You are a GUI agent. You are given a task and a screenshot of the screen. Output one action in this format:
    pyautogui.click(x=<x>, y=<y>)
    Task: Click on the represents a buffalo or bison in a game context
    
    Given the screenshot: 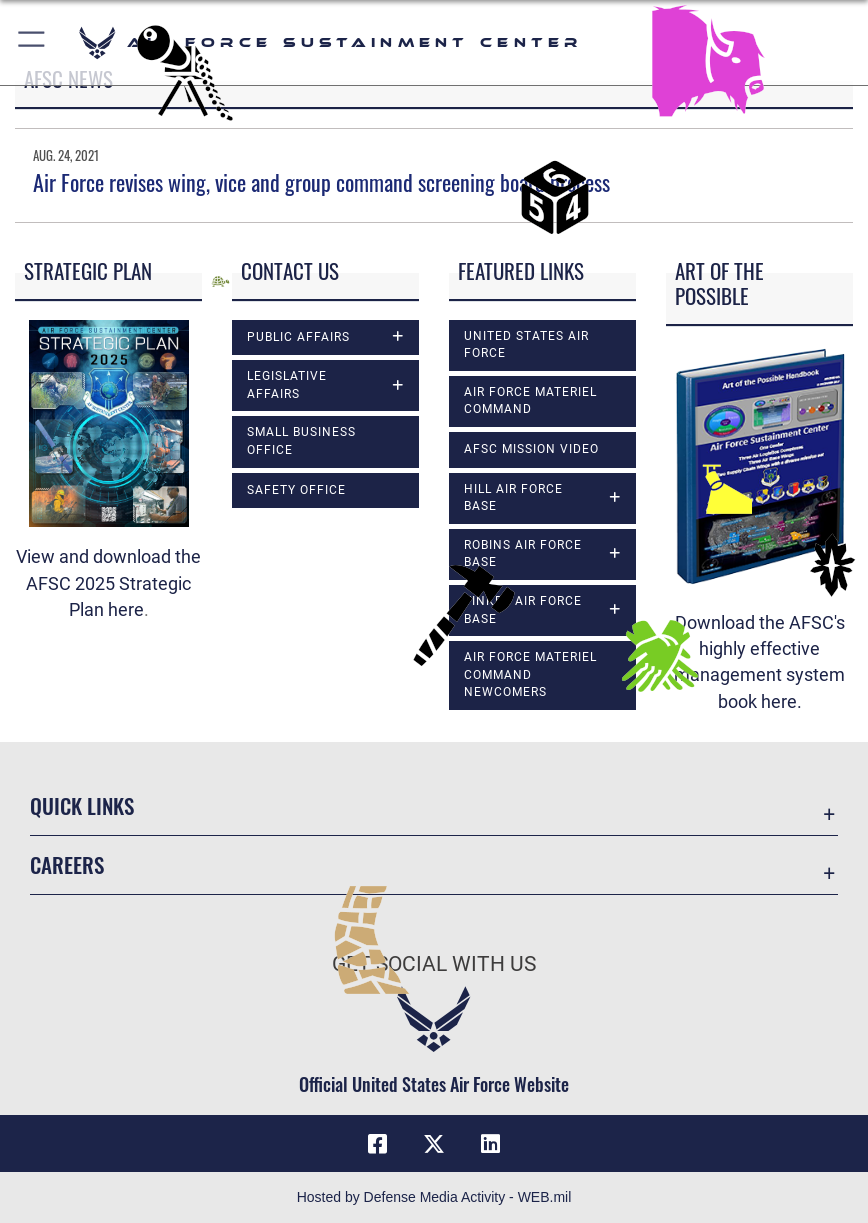 What is the action you would take?
    pyautogui.click(x=708, y=61)
    